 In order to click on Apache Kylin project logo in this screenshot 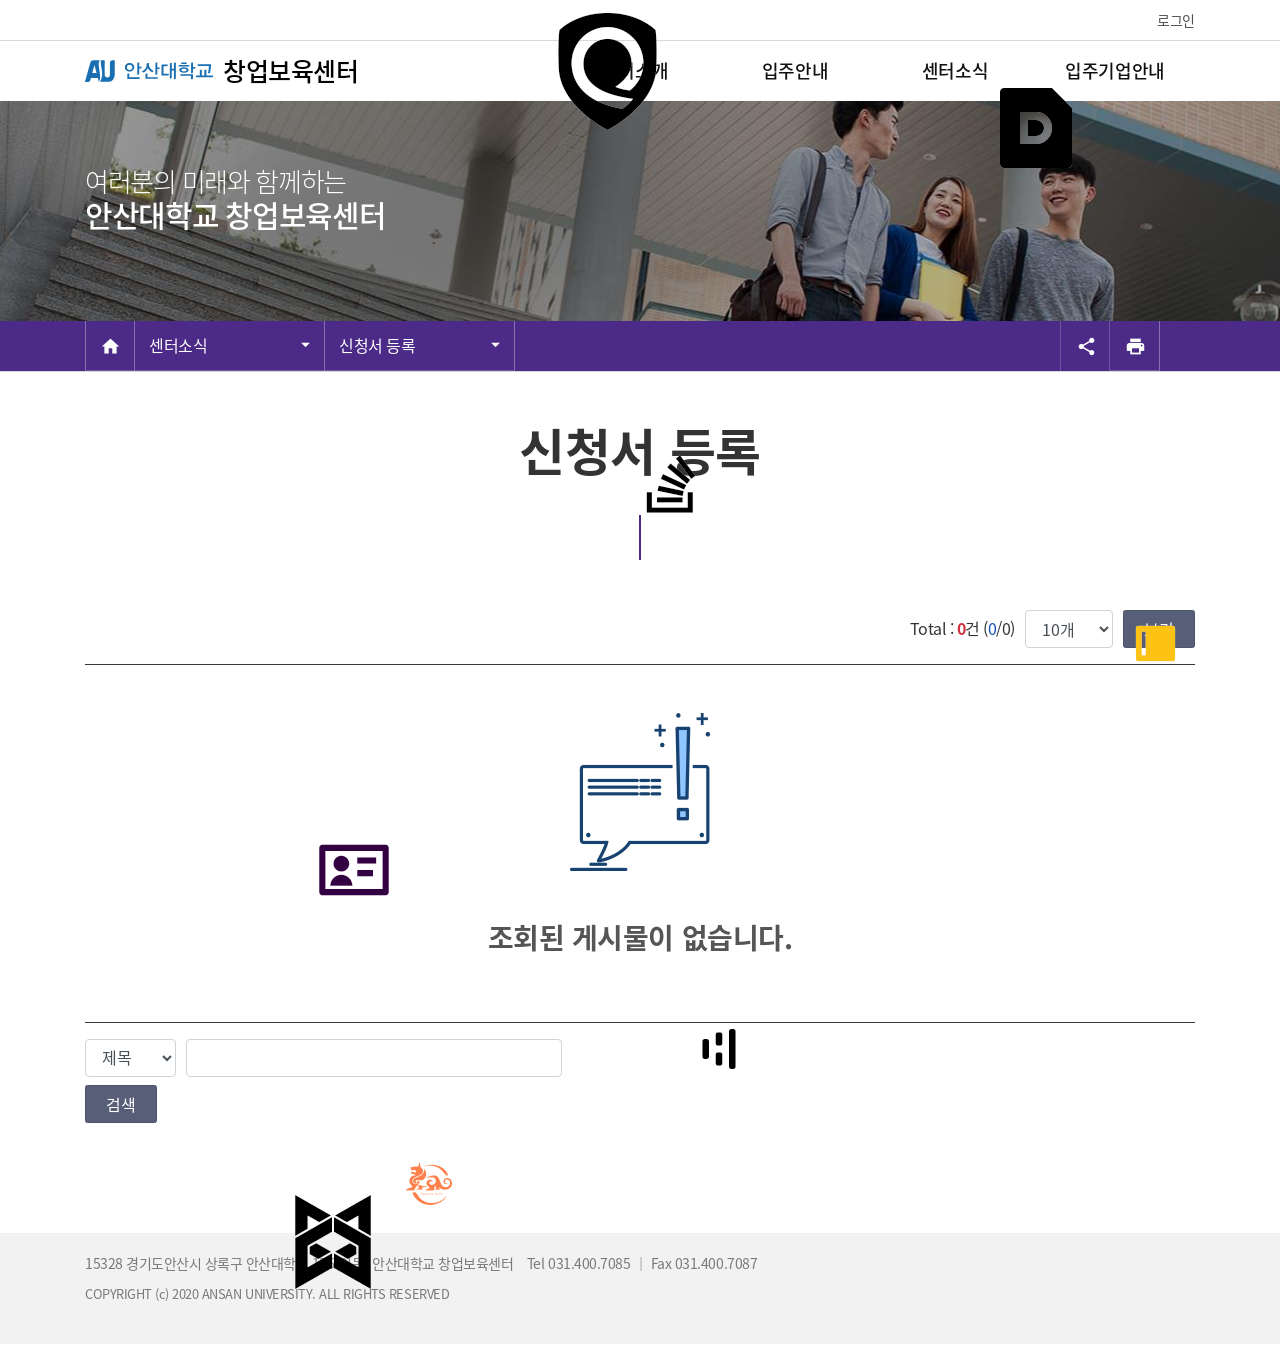, I will do `click(429, 1184)`.